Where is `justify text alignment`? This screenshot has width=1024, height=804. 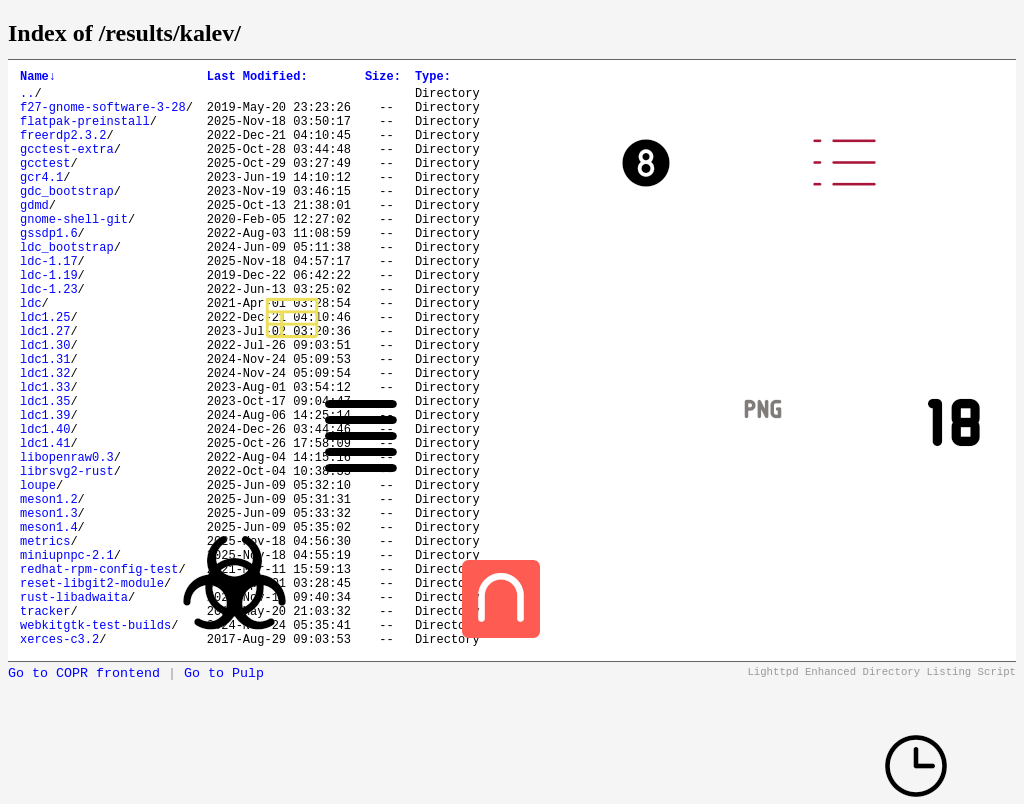
justify text alignment is located at coordinates (361, 436).